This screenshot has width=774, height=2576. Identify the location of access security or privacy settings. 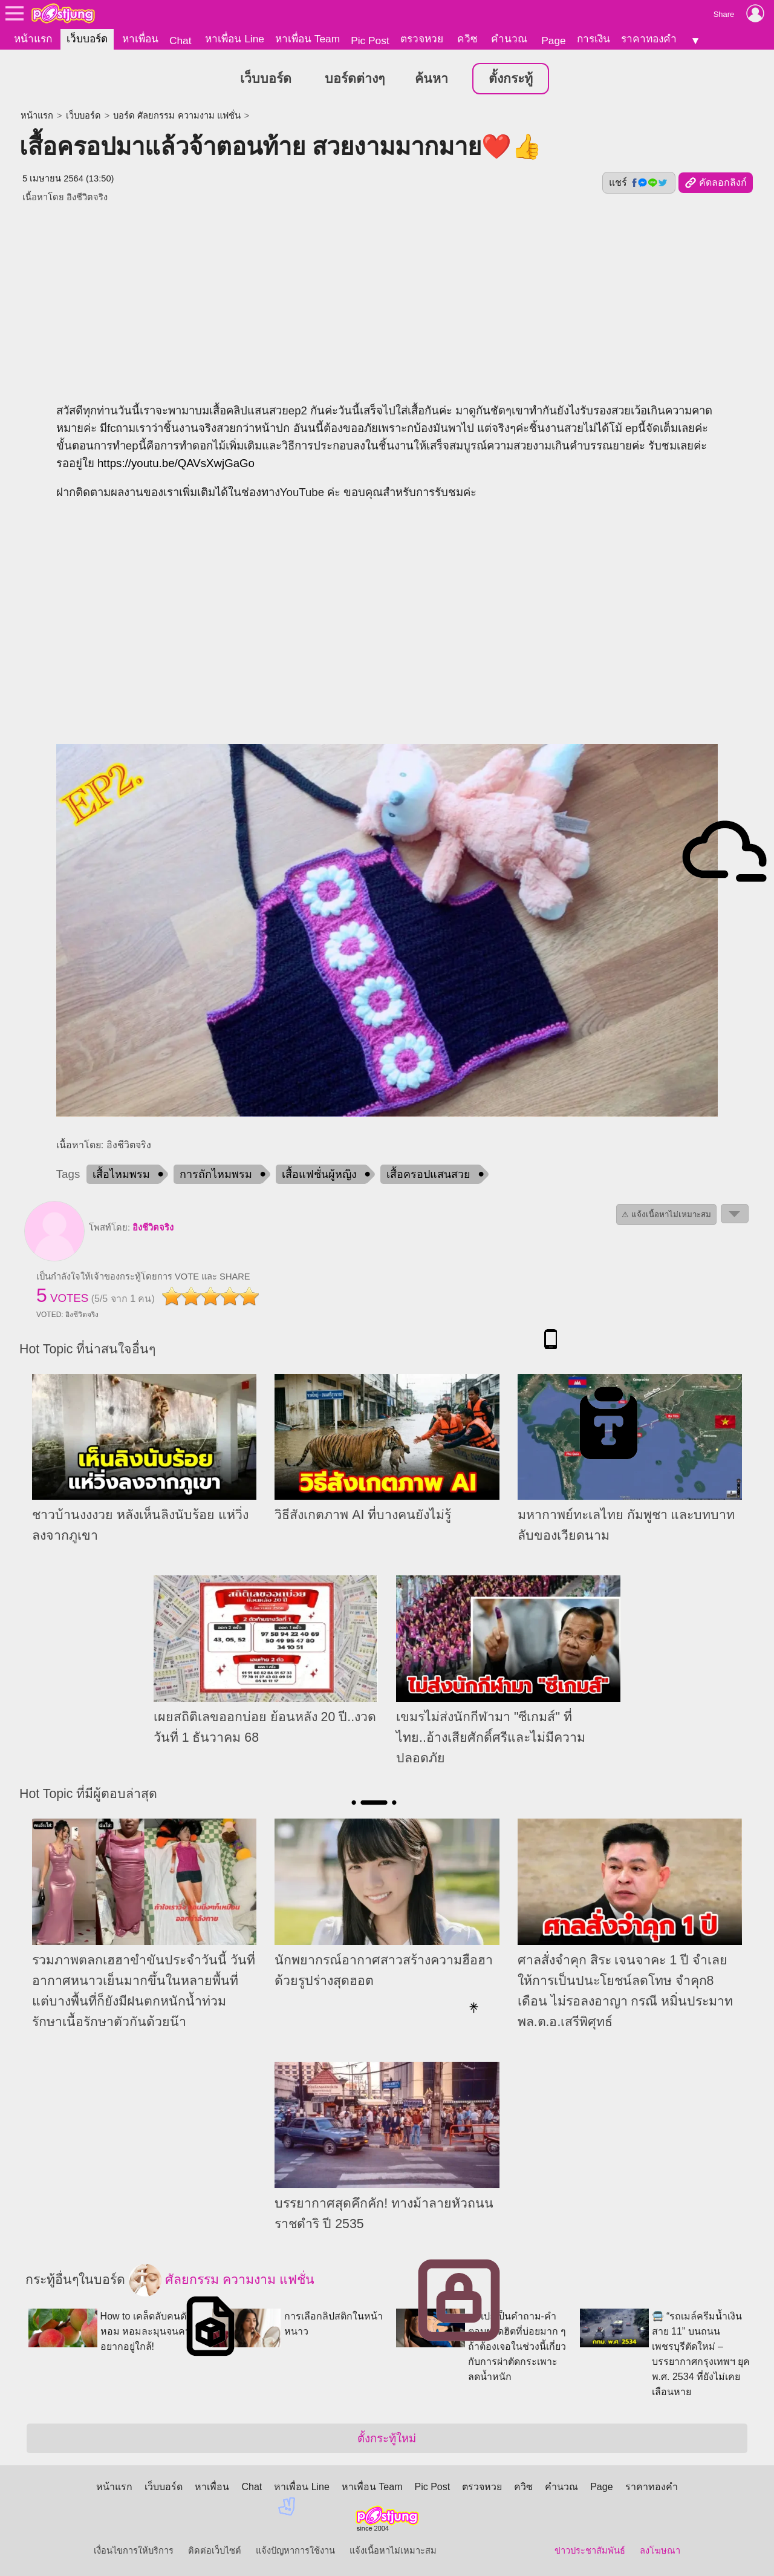
(459, 2300).